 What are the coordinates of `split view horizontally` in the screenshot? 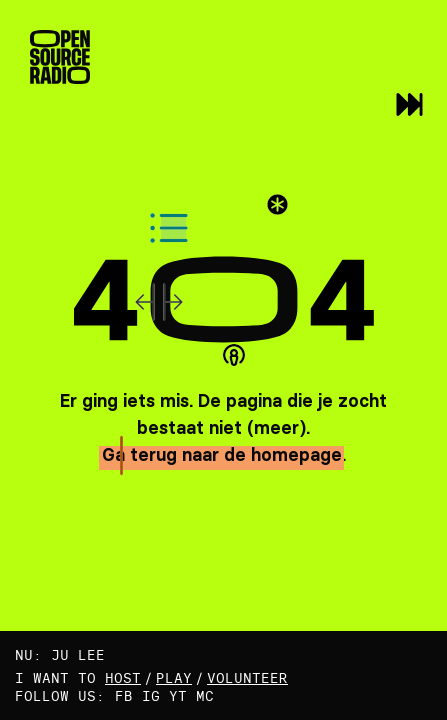 It's located at (159, 302).